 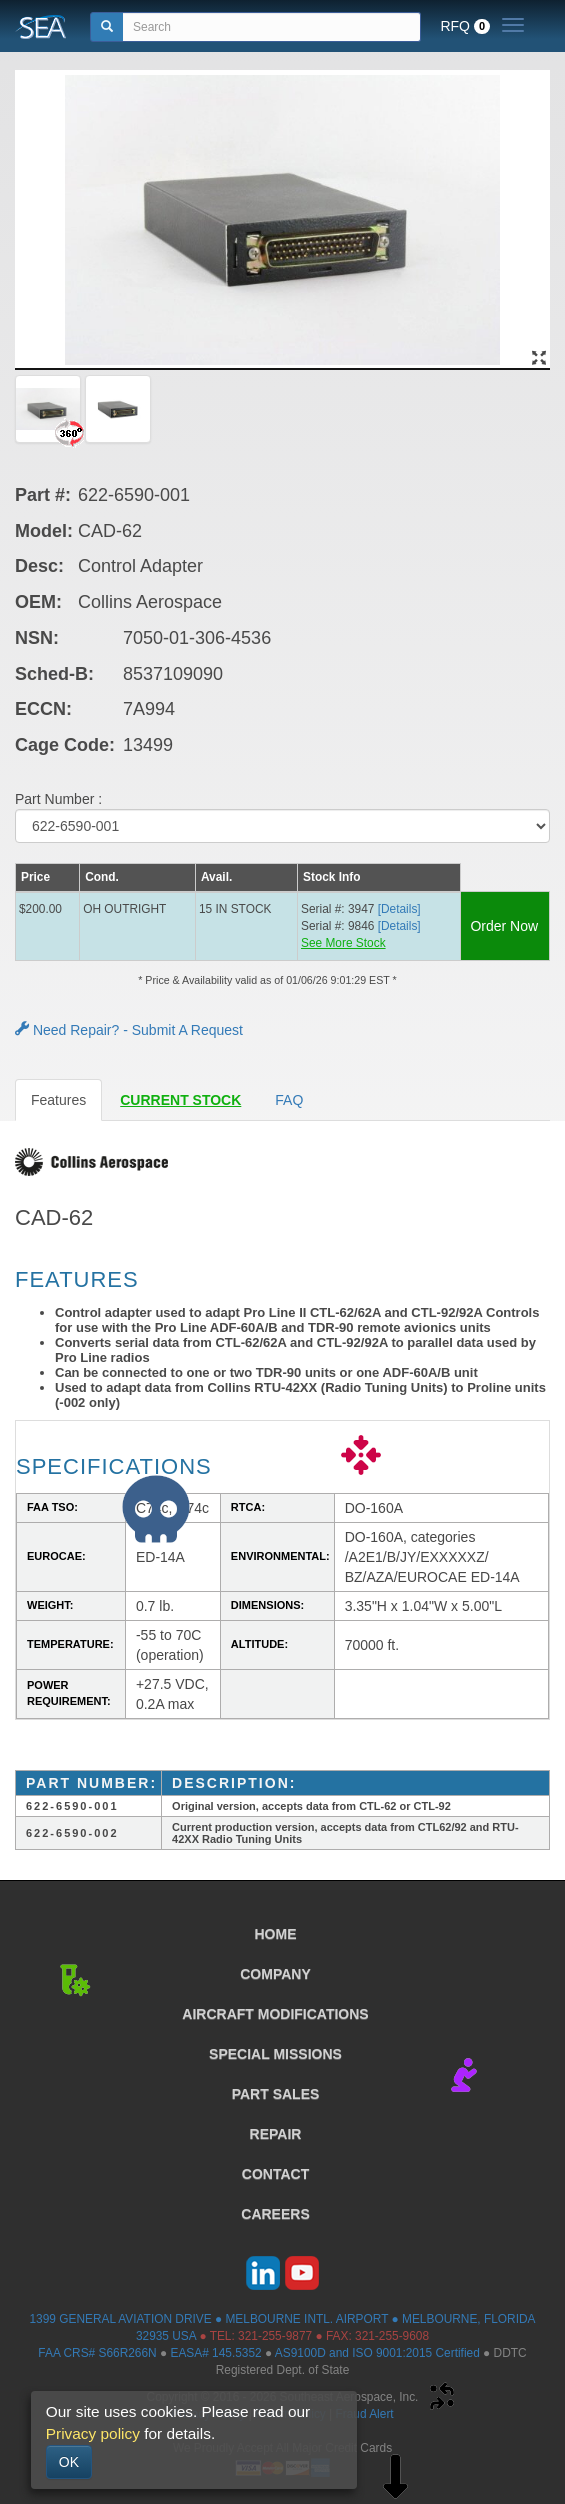 I want to click on merge or converge items to endpoints, so click(x=442, y=2397).